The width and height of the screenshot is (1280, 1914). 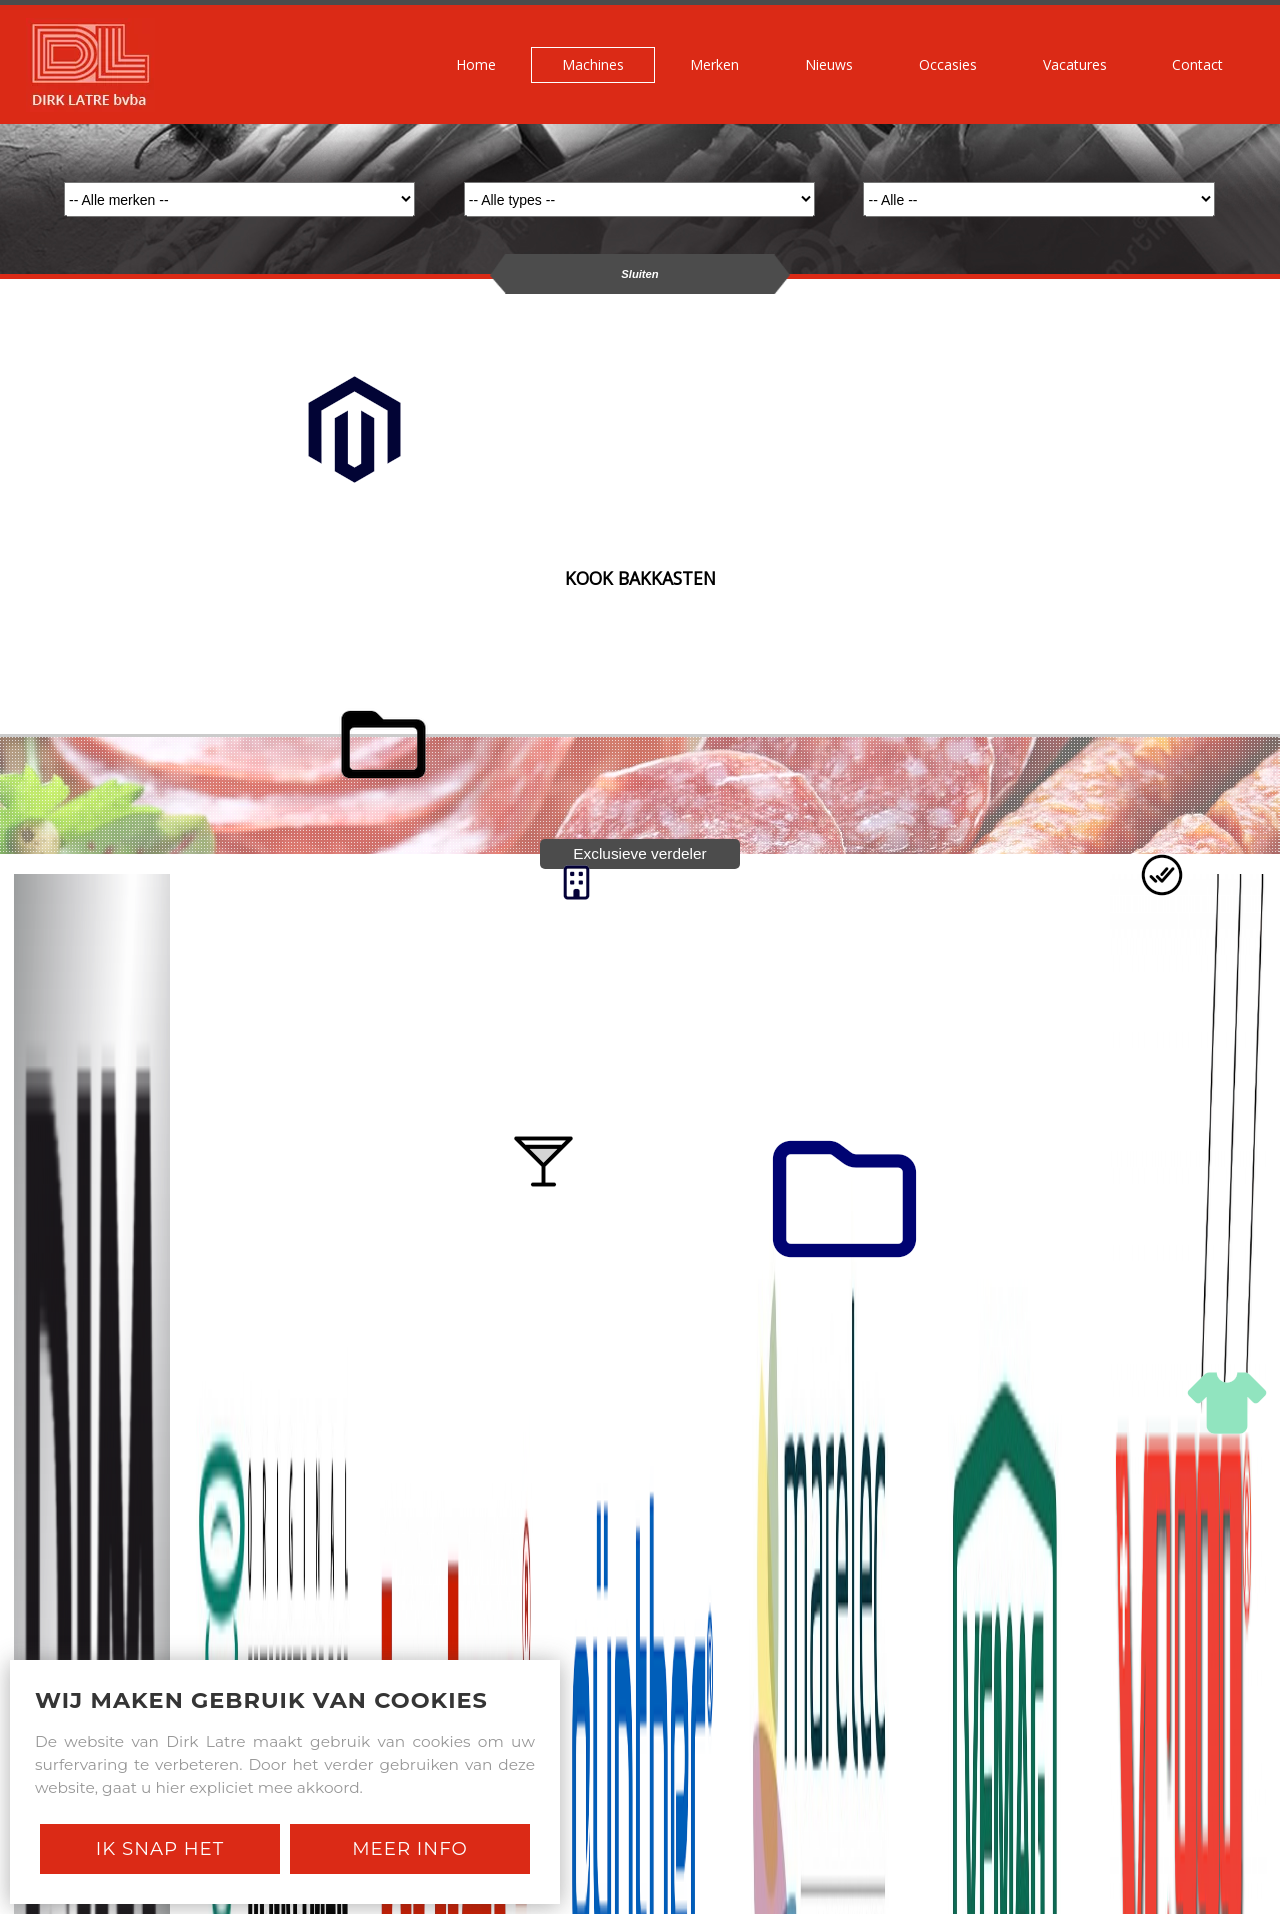 I want to click on open file folder, so click(x=844, y=1203).